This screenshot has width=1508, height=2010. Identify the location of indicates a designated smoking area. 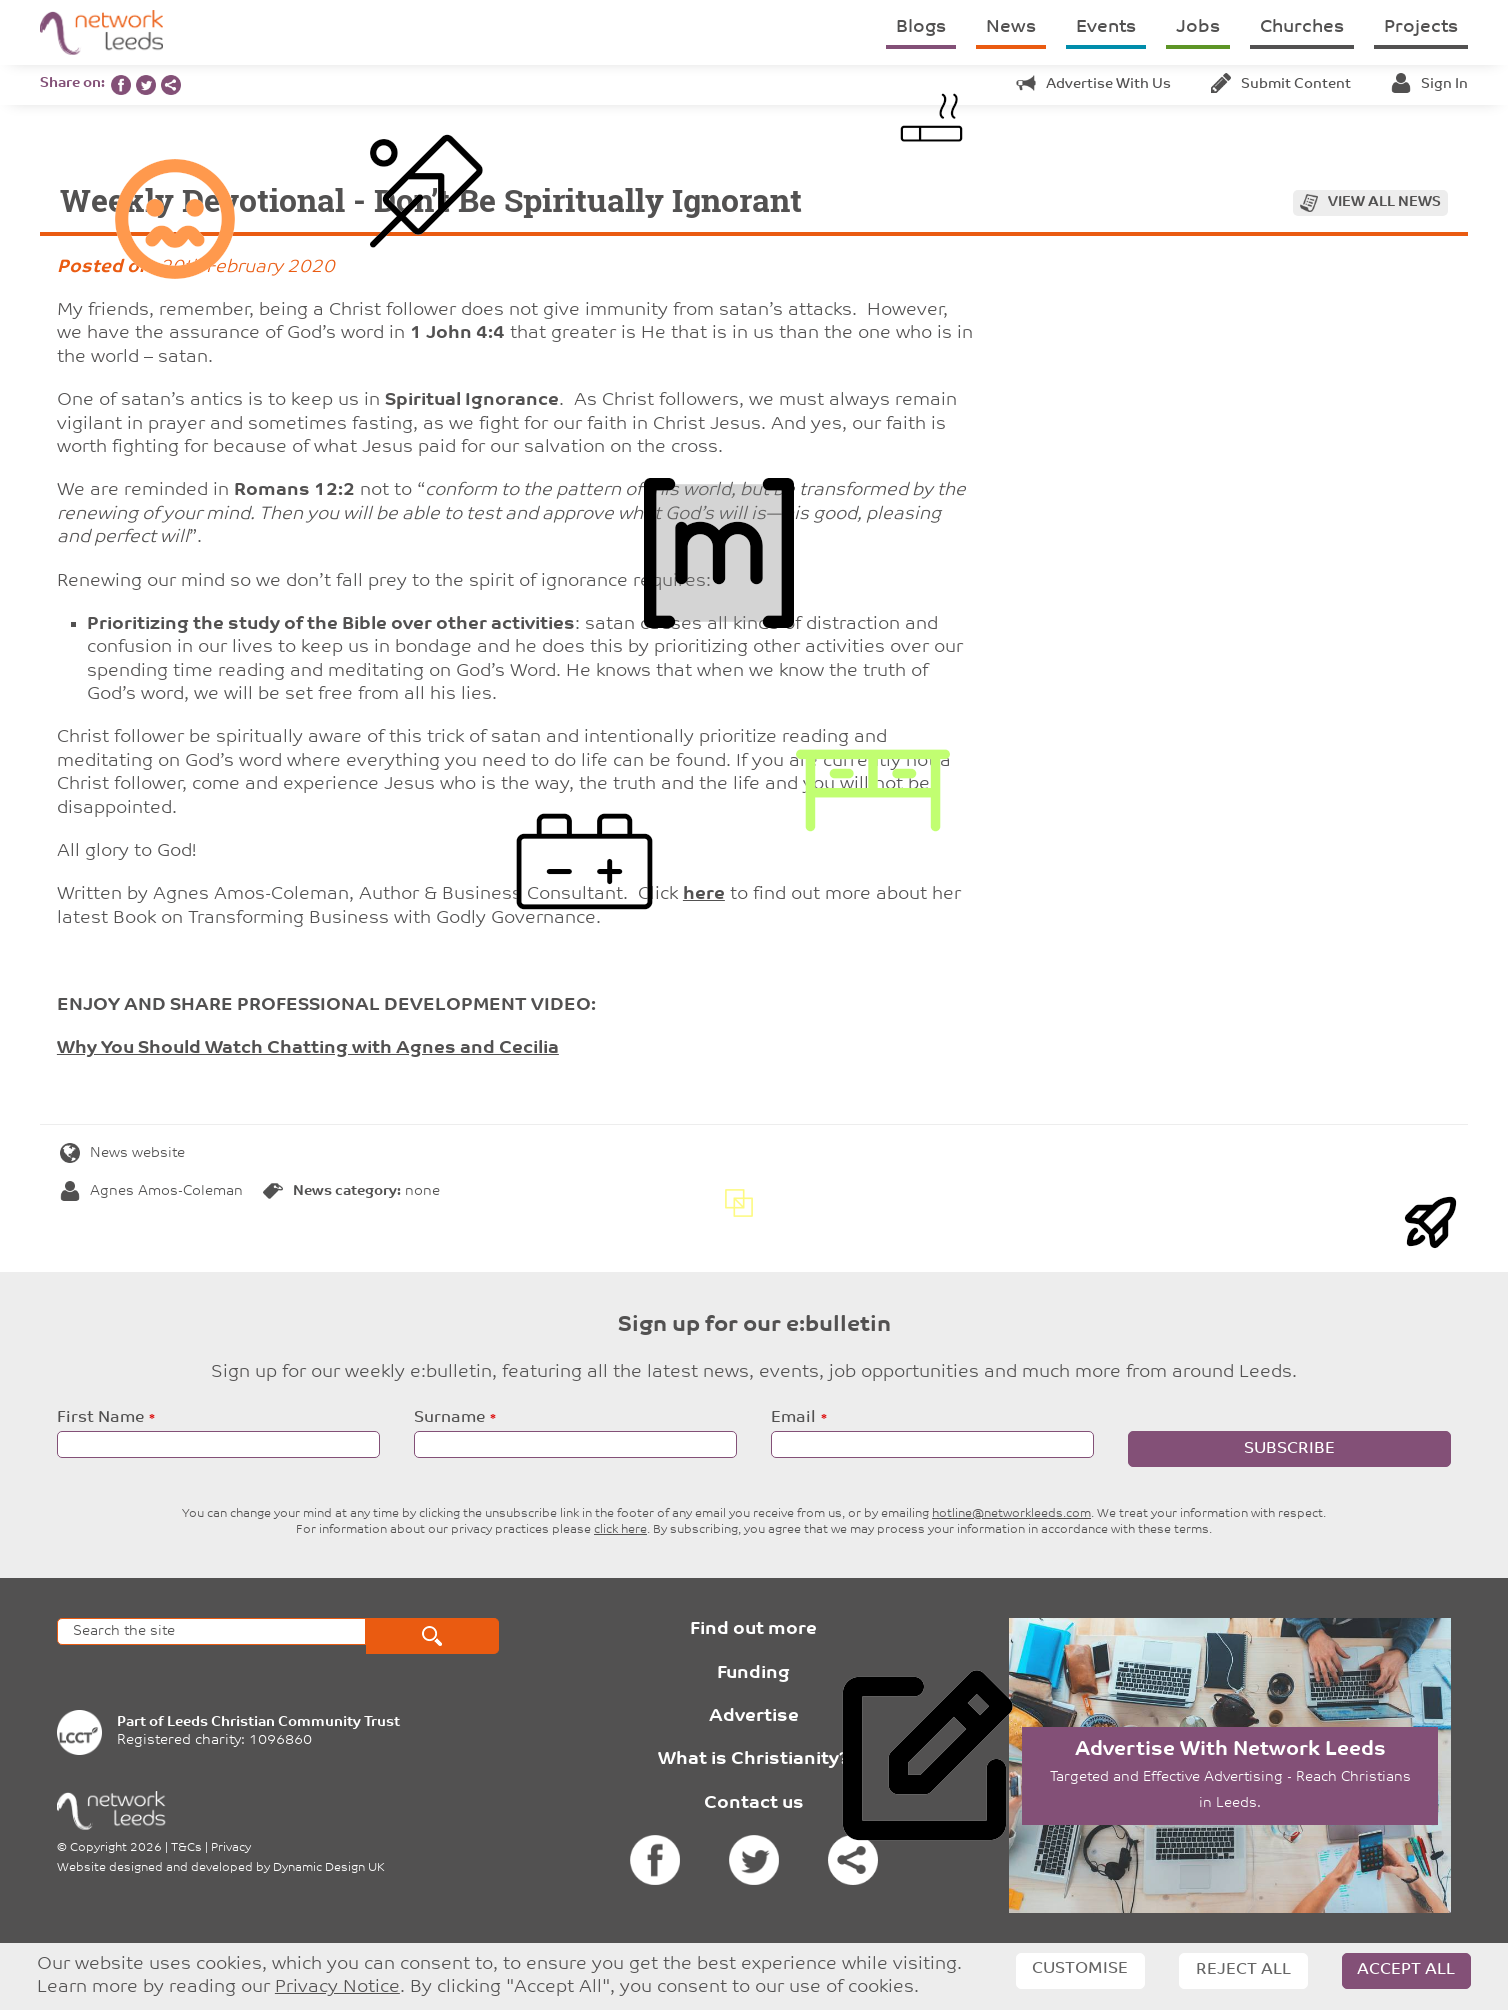
(931, 124).